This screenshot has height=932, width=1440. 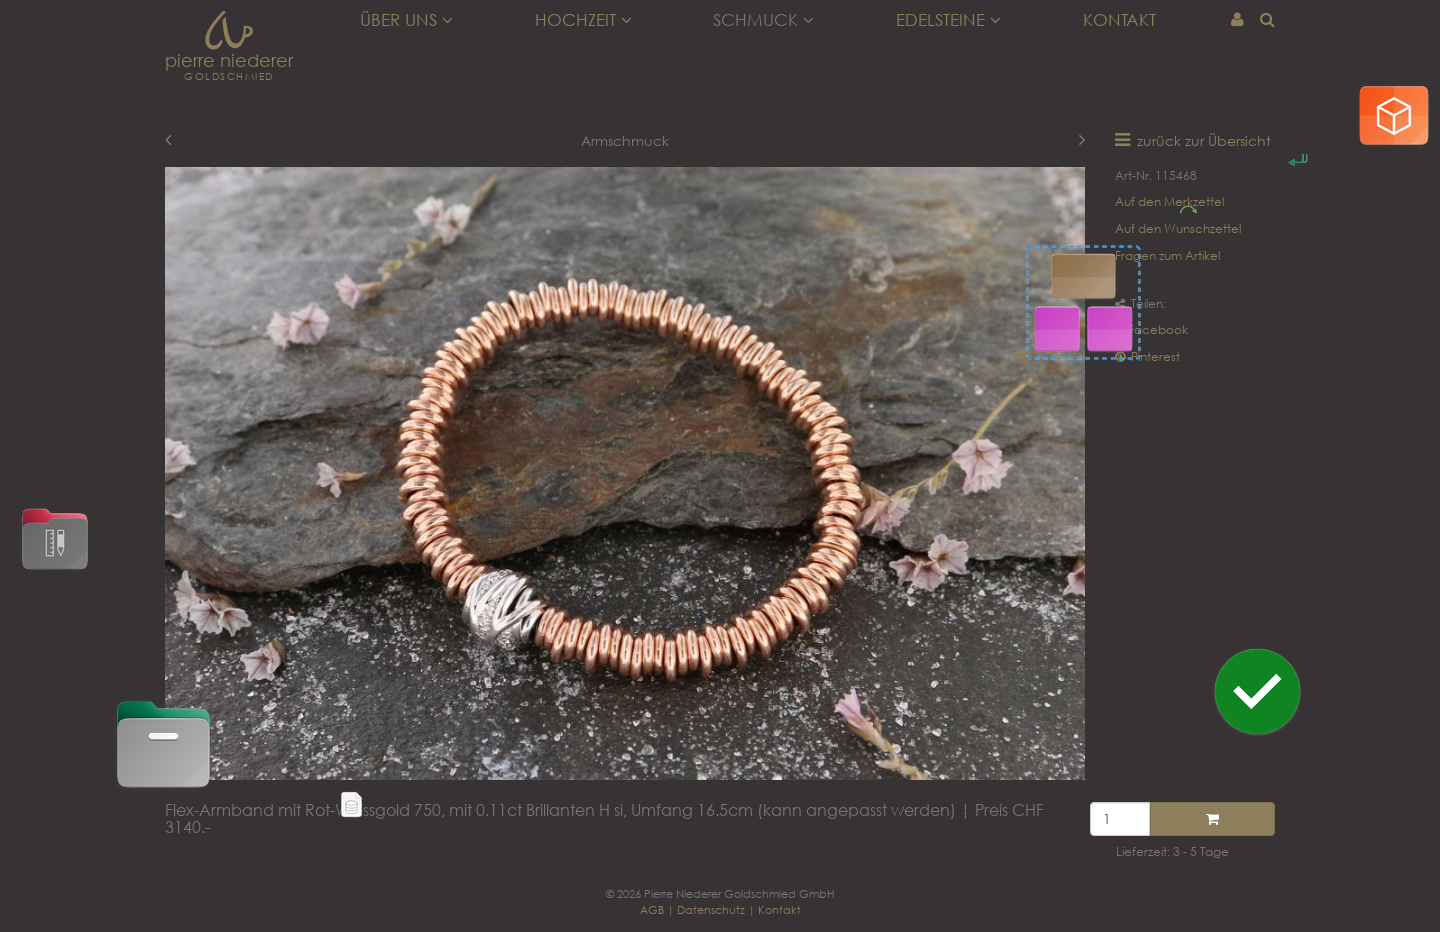 I want to click on redo the last undone action, so click(x=1188, y=209).